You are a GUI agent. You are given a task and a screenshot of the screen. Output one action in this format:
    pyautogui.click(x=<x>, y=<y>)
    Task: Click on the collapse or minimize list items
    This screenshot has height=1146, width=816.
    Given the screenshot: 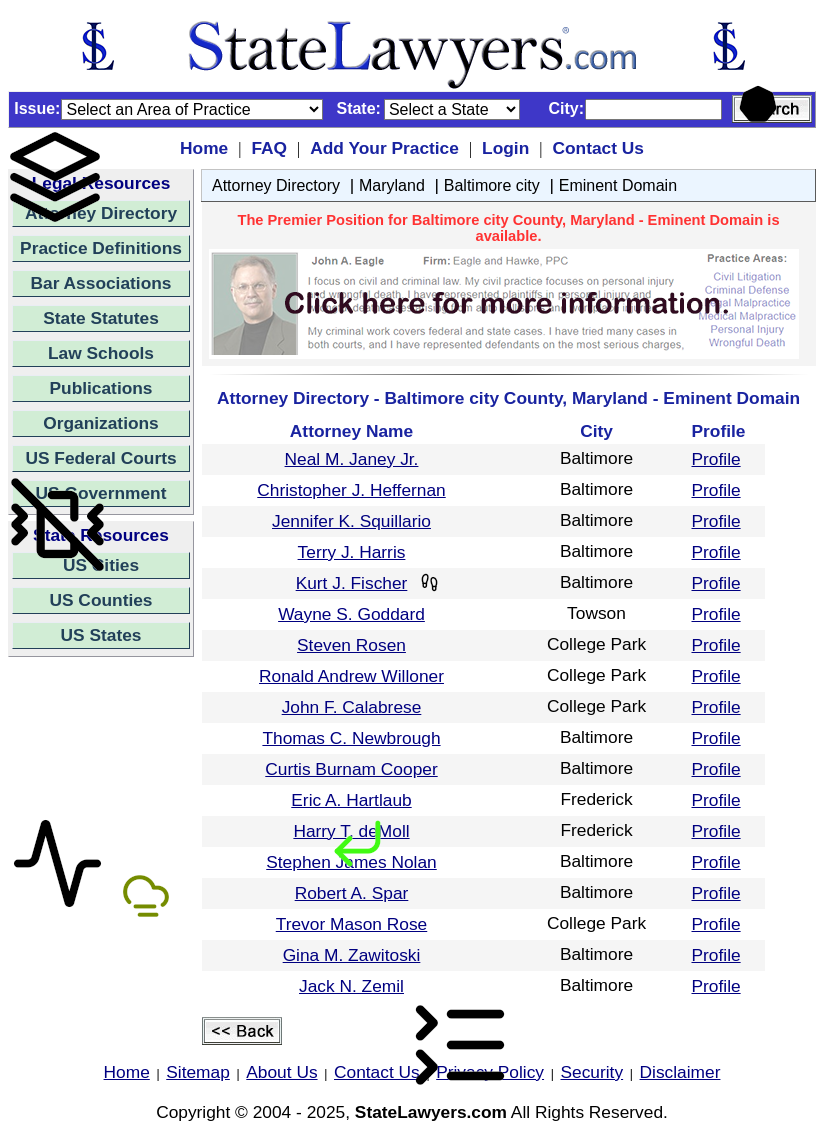 What is the action you would take?
    pyautogui.click(x=460, y=1045)
    